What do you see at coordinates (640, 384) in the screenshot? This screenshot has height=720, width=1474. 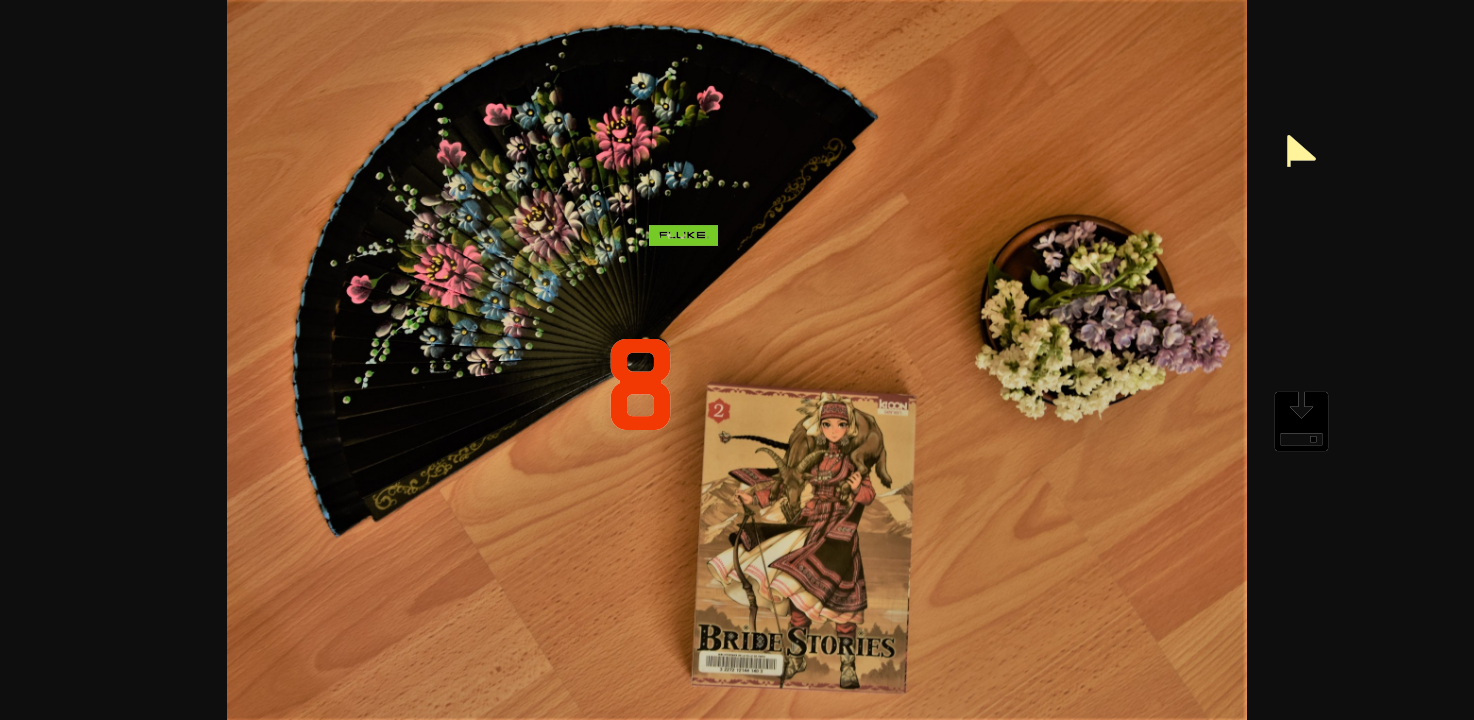 I see `open the Eight Sleep app` at bounding box center [640, 384].